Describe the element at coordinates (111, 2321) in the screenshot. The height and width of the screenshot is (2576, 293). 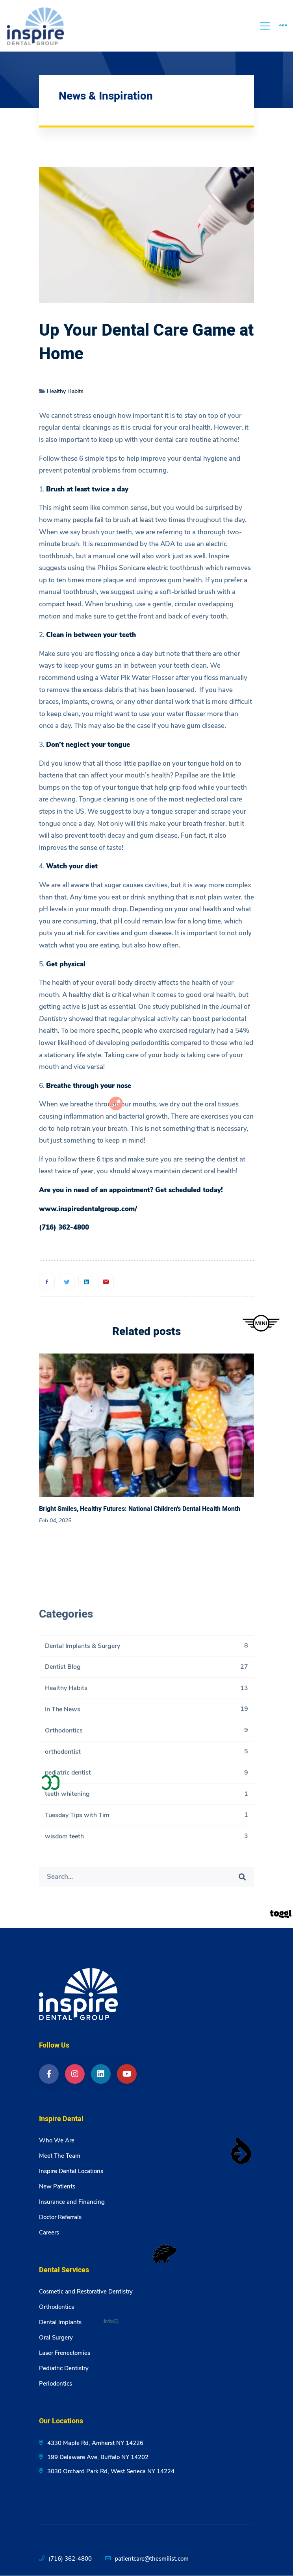
I see `visit the InfoQ website` at that location.